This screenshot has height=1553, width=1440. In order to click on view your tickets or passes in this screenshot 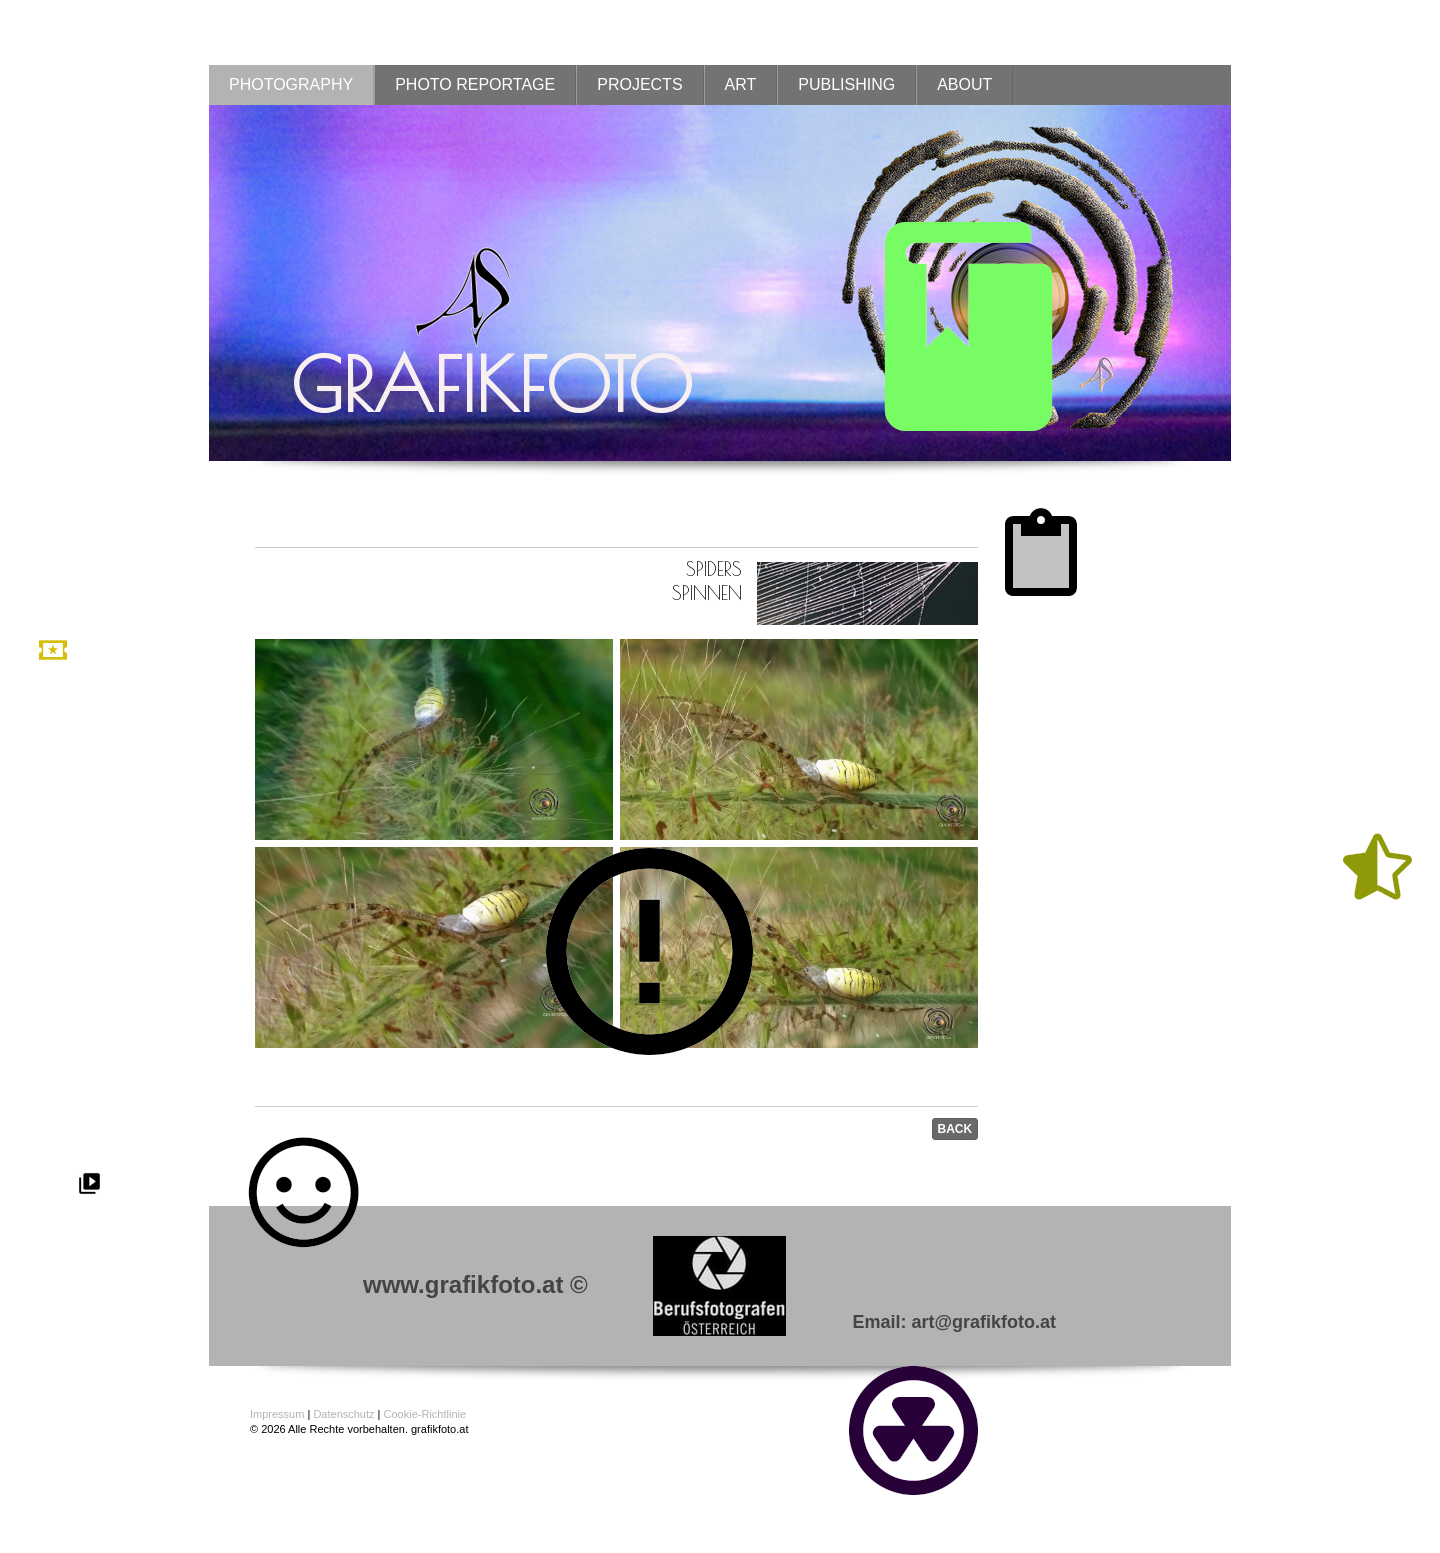, I will do `click(53, 650)`.